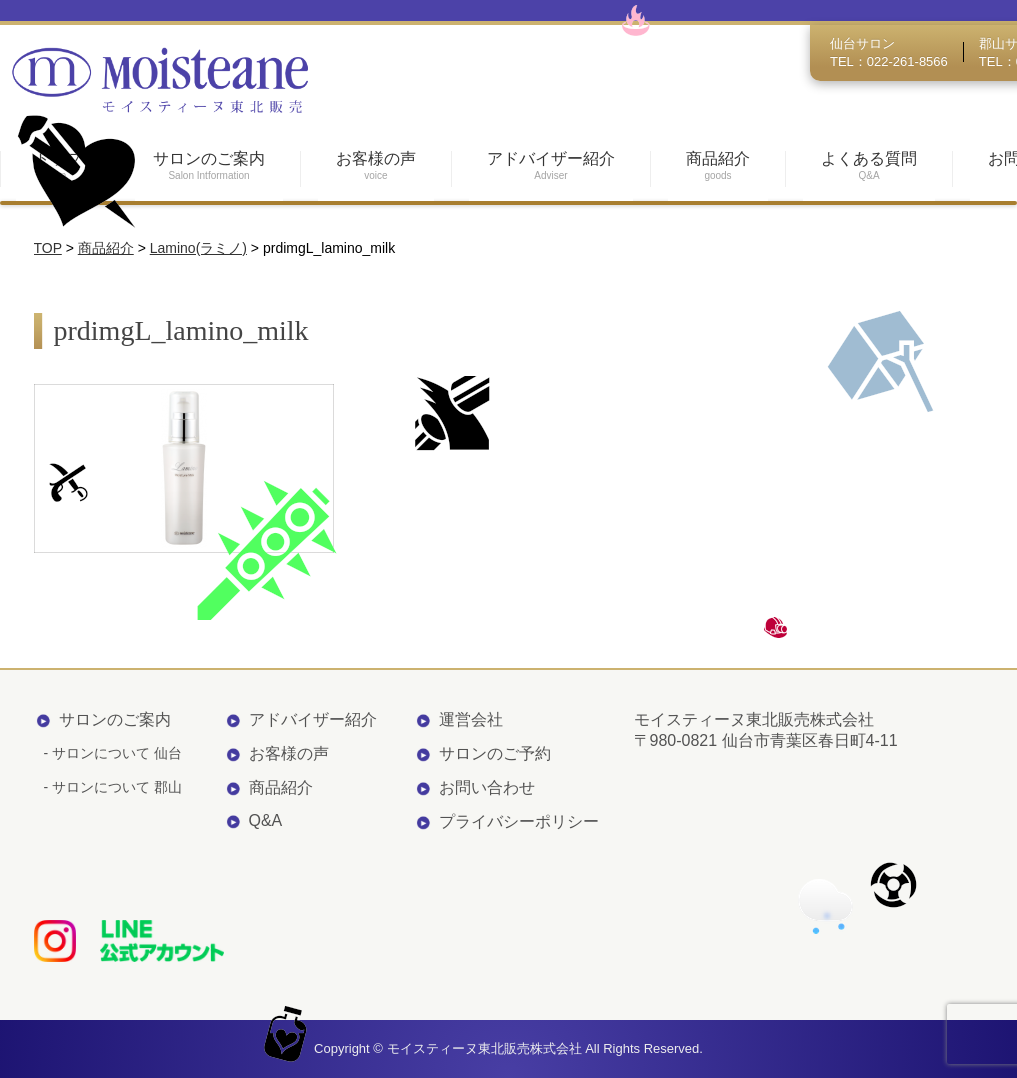 Image resolution: width=1017 pixels, height=1078 pixels. Describe the element at coordinates (77, 170) in the screenshot. I see `indicates a broken heart or heartbreak status` at that location.